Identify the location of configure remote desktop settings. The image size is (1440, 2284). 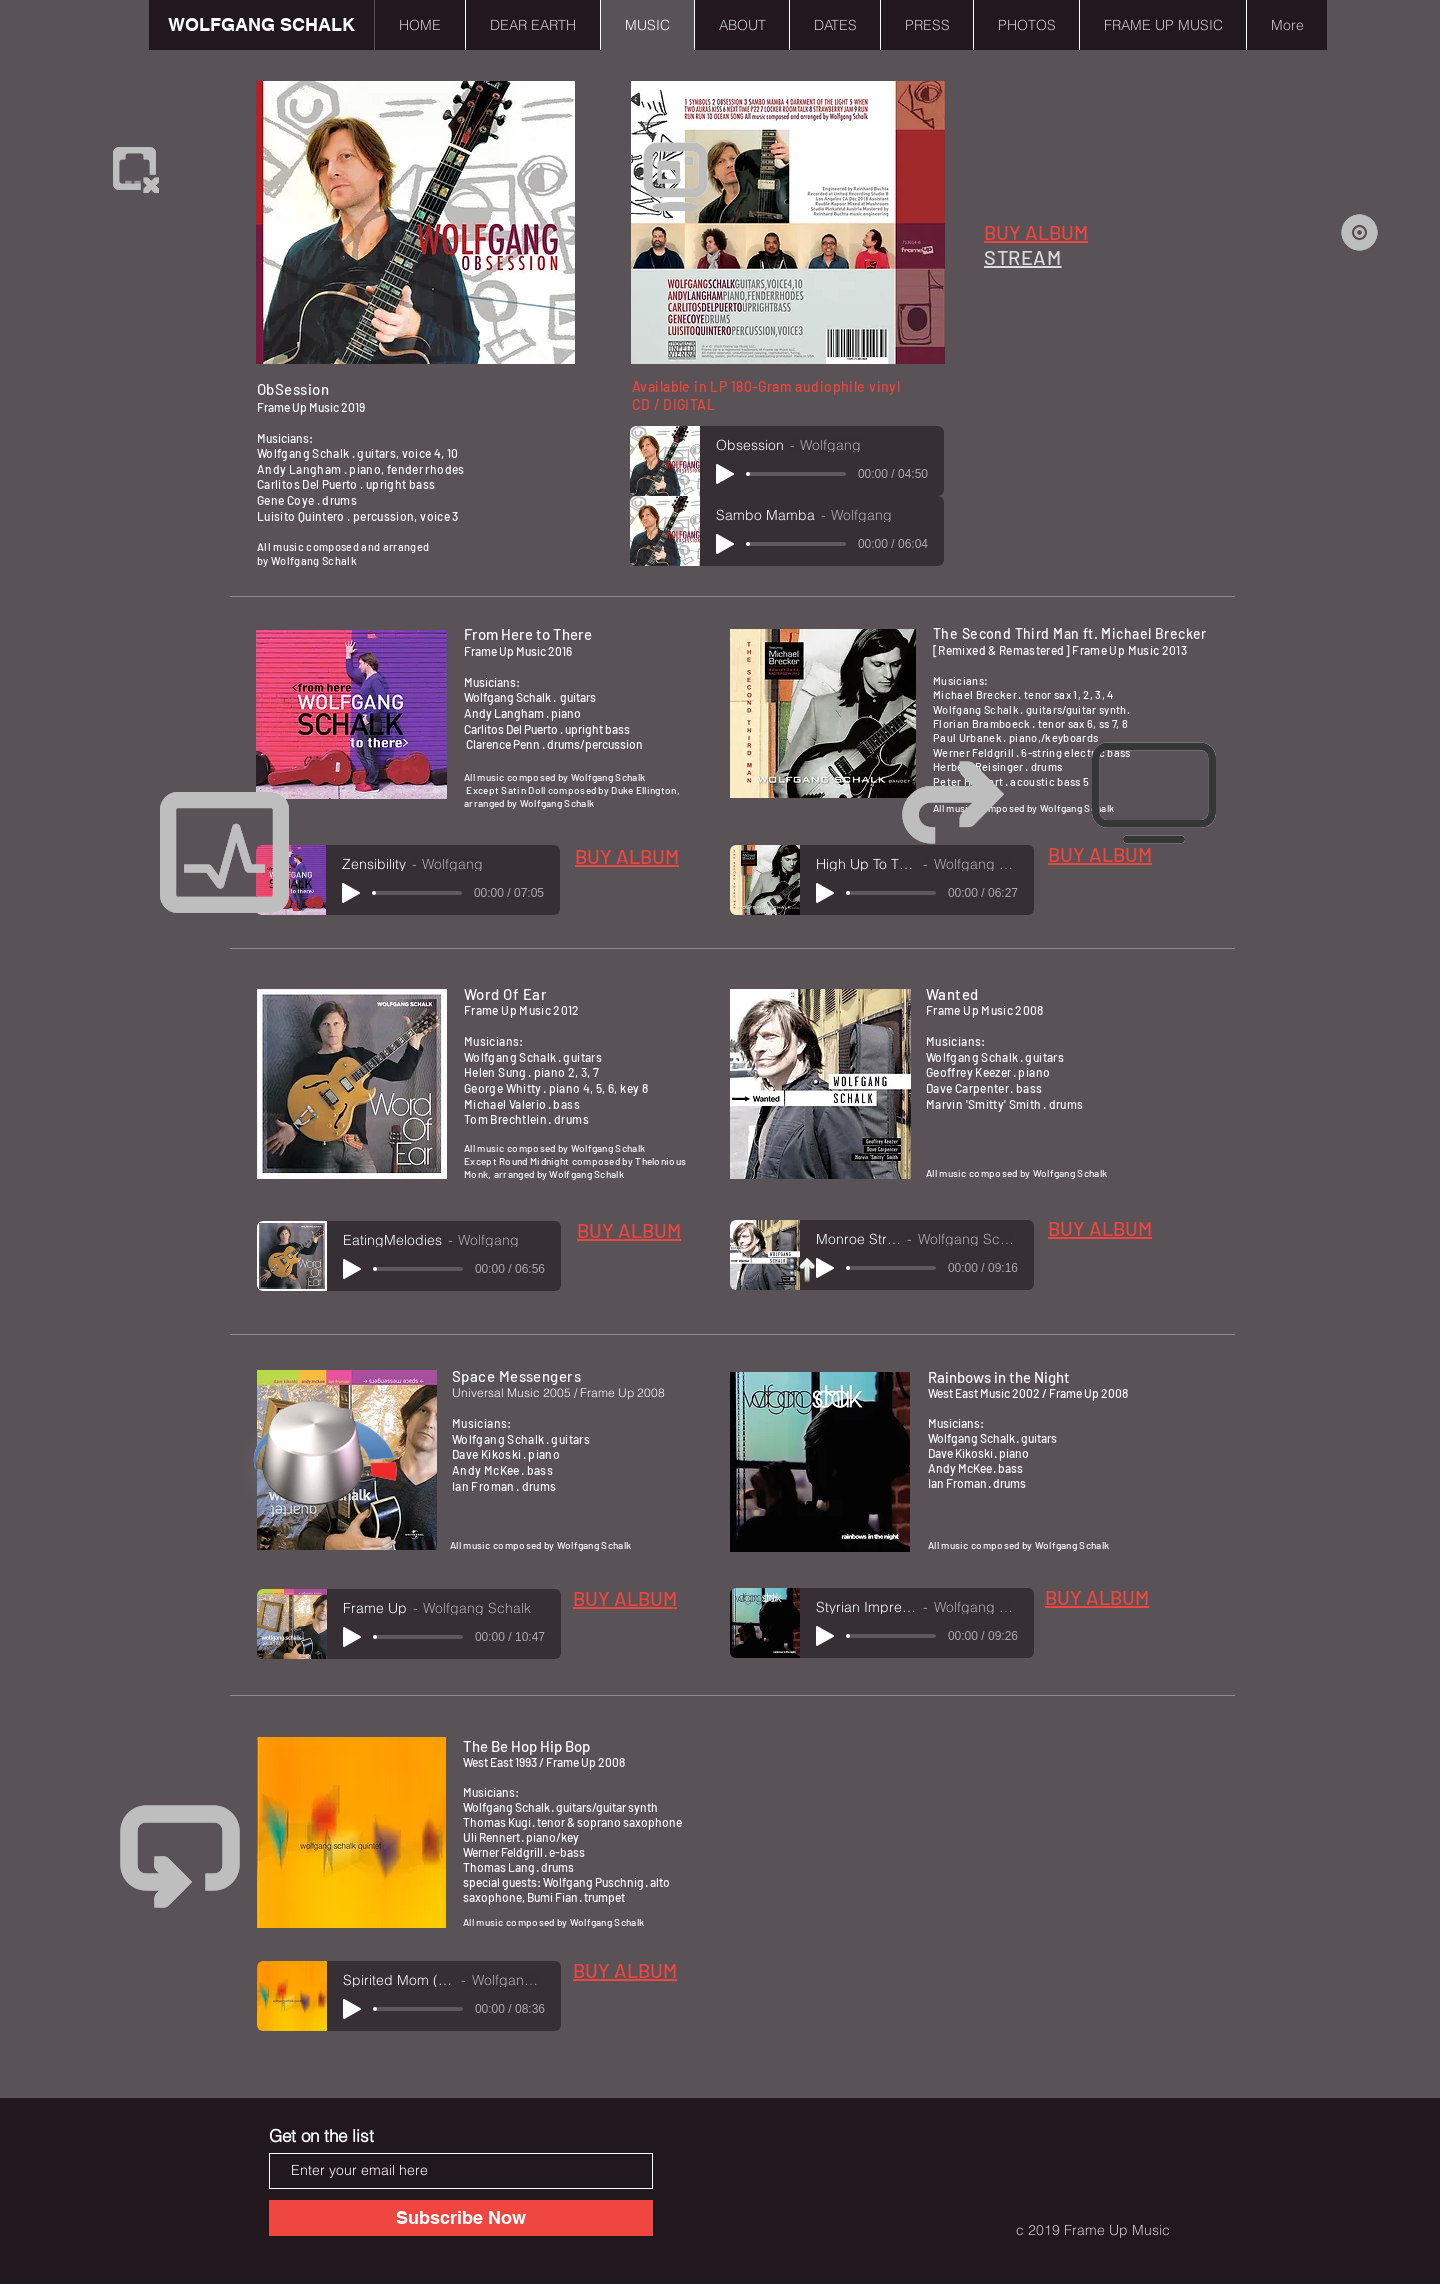
(675, 174).